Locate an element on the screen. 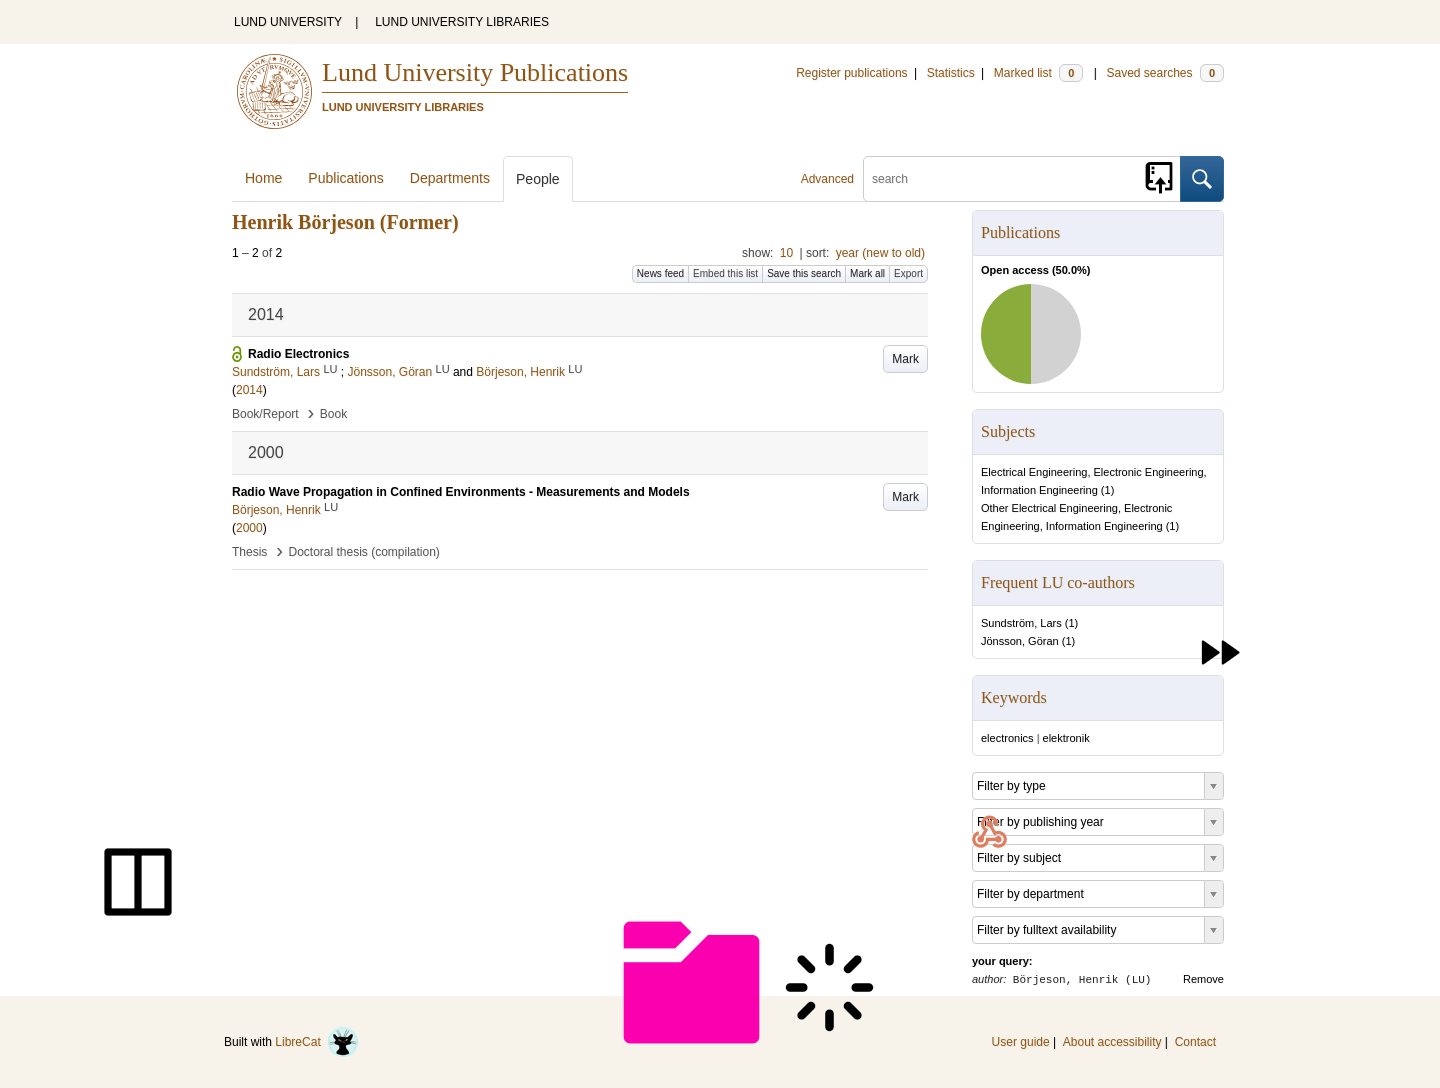 Image resolution: width=1440 pixels, height=1088 pixels. fast forward media playback is located at coordinates (1219, 652).